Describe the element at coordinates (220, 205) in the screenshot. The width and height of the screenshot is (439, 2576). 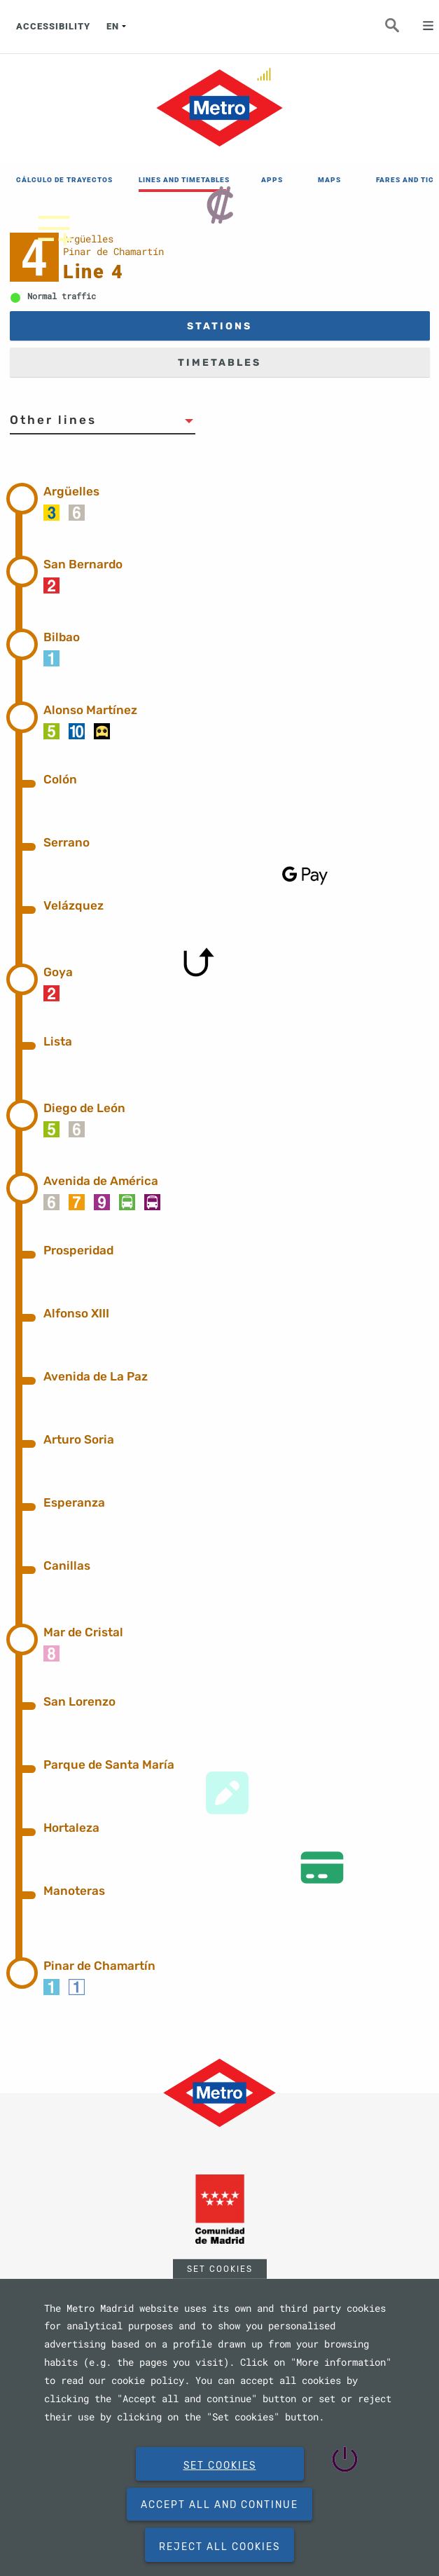
I see `indicates Costa Rican colón currency` at that location.